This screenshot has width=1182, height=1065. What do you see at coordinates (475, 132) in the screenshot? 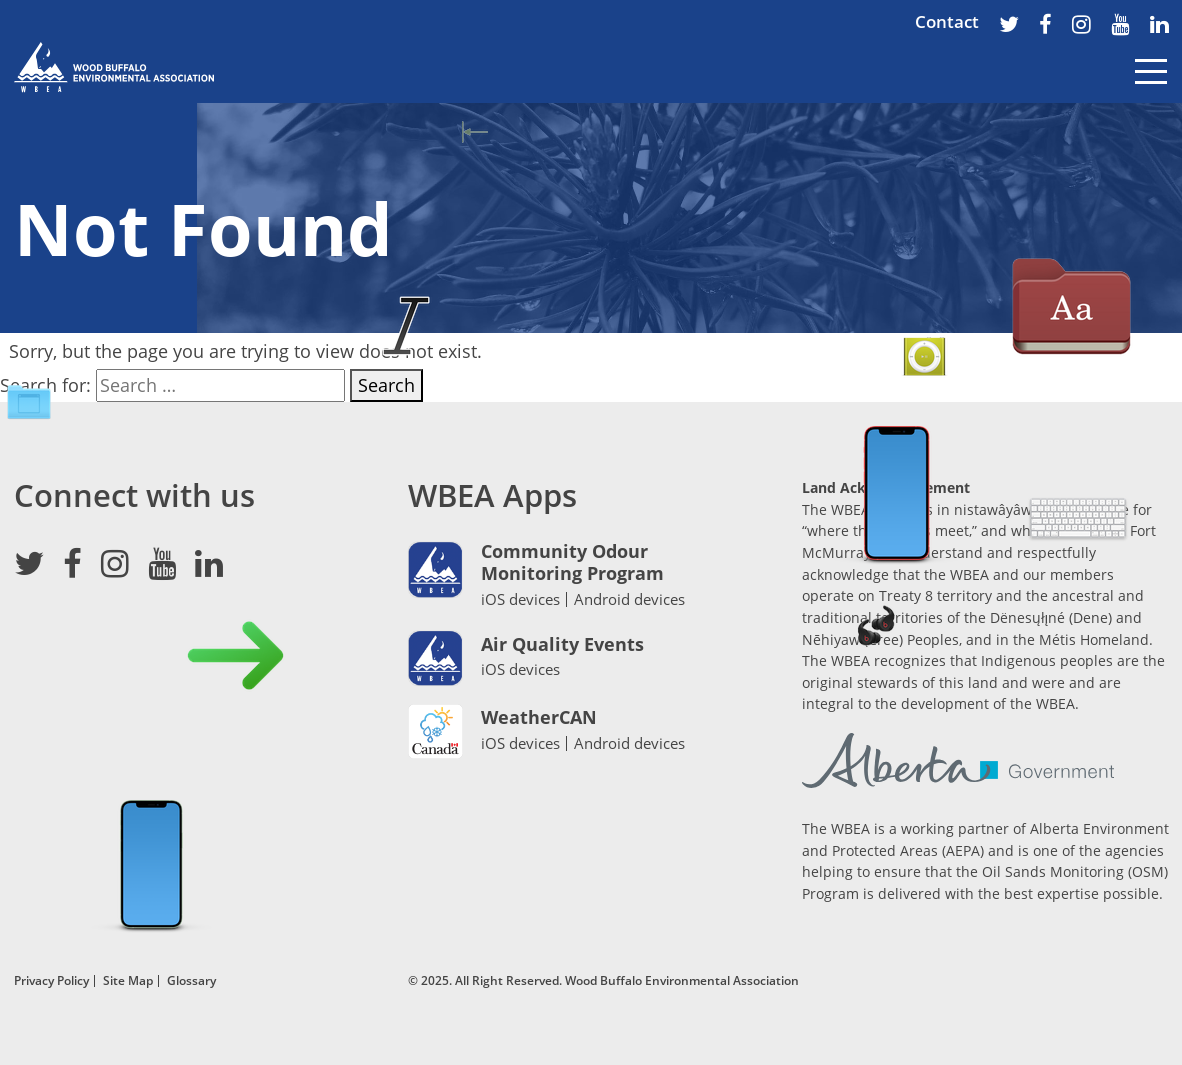
I see `go to the first item in a list or sequence` at bounding box center [475, 132].